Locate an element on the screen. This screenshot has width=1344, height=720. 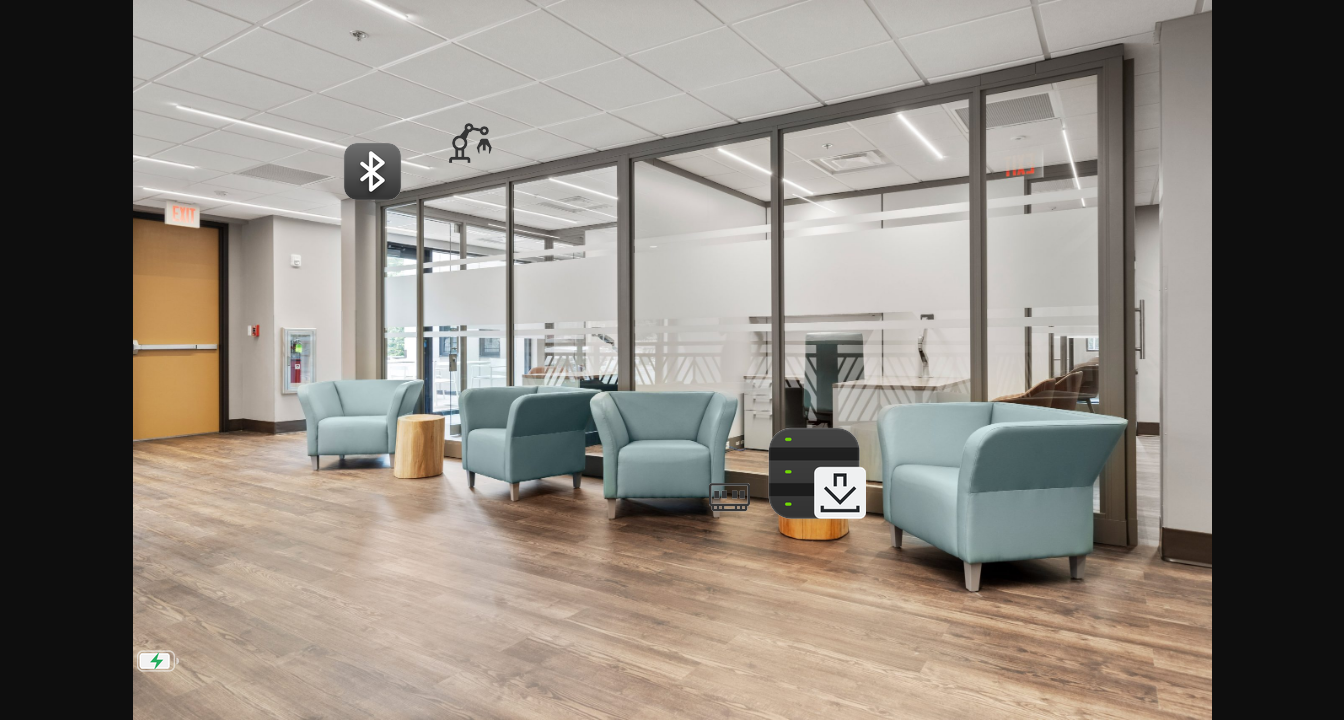
configure network server installation settings is located at coordinates (815, 475).